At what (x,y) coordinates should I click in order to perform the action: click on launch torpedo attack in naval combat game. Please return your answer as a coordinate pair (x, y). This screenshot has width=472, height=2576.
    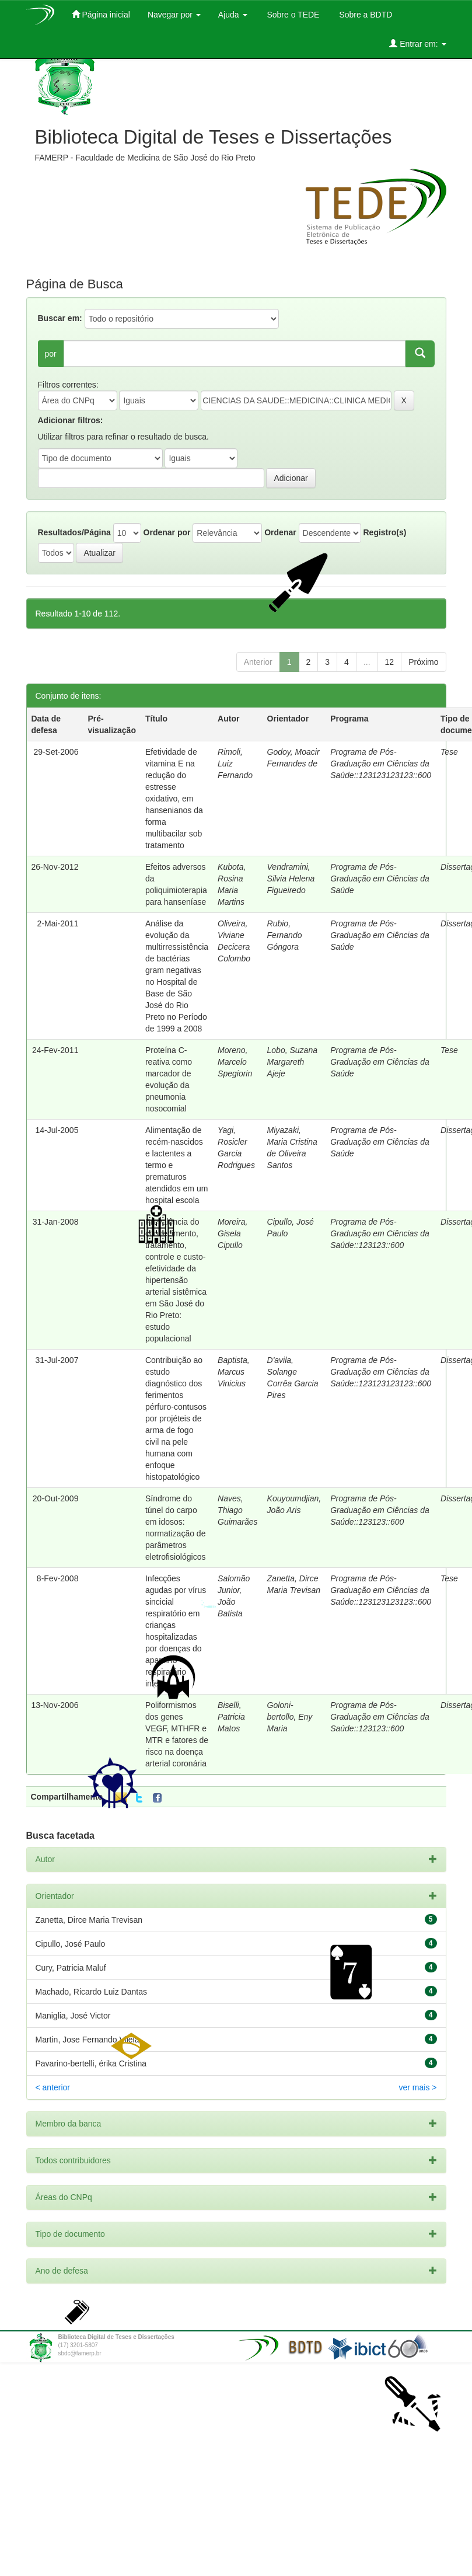
    Looking at the image, I should click on (208, 1606).